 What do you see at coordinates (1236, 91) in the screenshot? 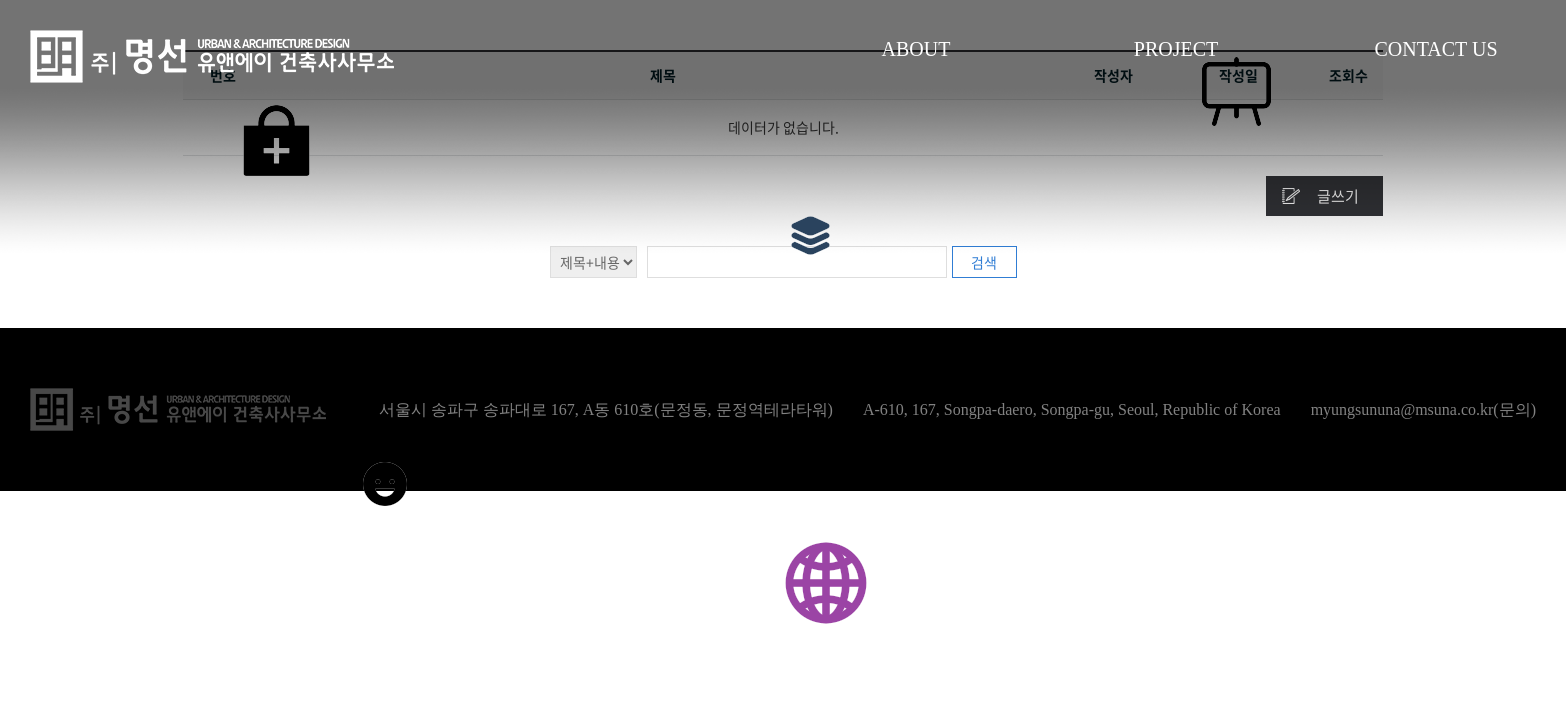
I see `open presentation or slideshow mode` at bounding box center [1236, 91].